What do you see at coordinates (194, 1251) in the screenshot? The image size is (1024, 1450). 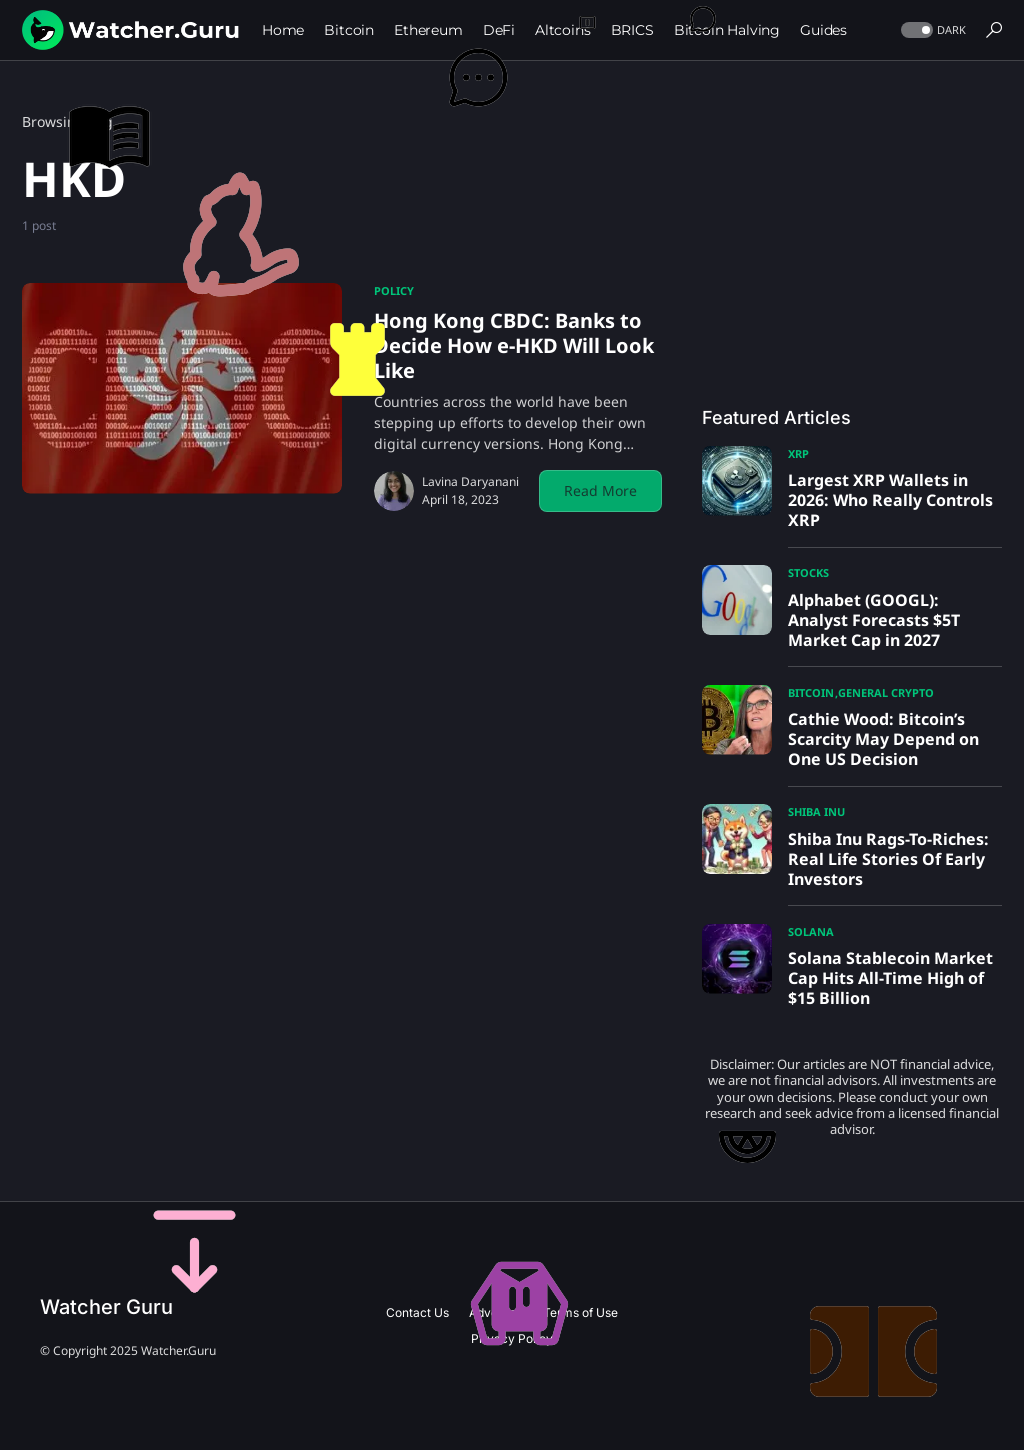 I see `download file or content` at bounding box center [194, 1251].